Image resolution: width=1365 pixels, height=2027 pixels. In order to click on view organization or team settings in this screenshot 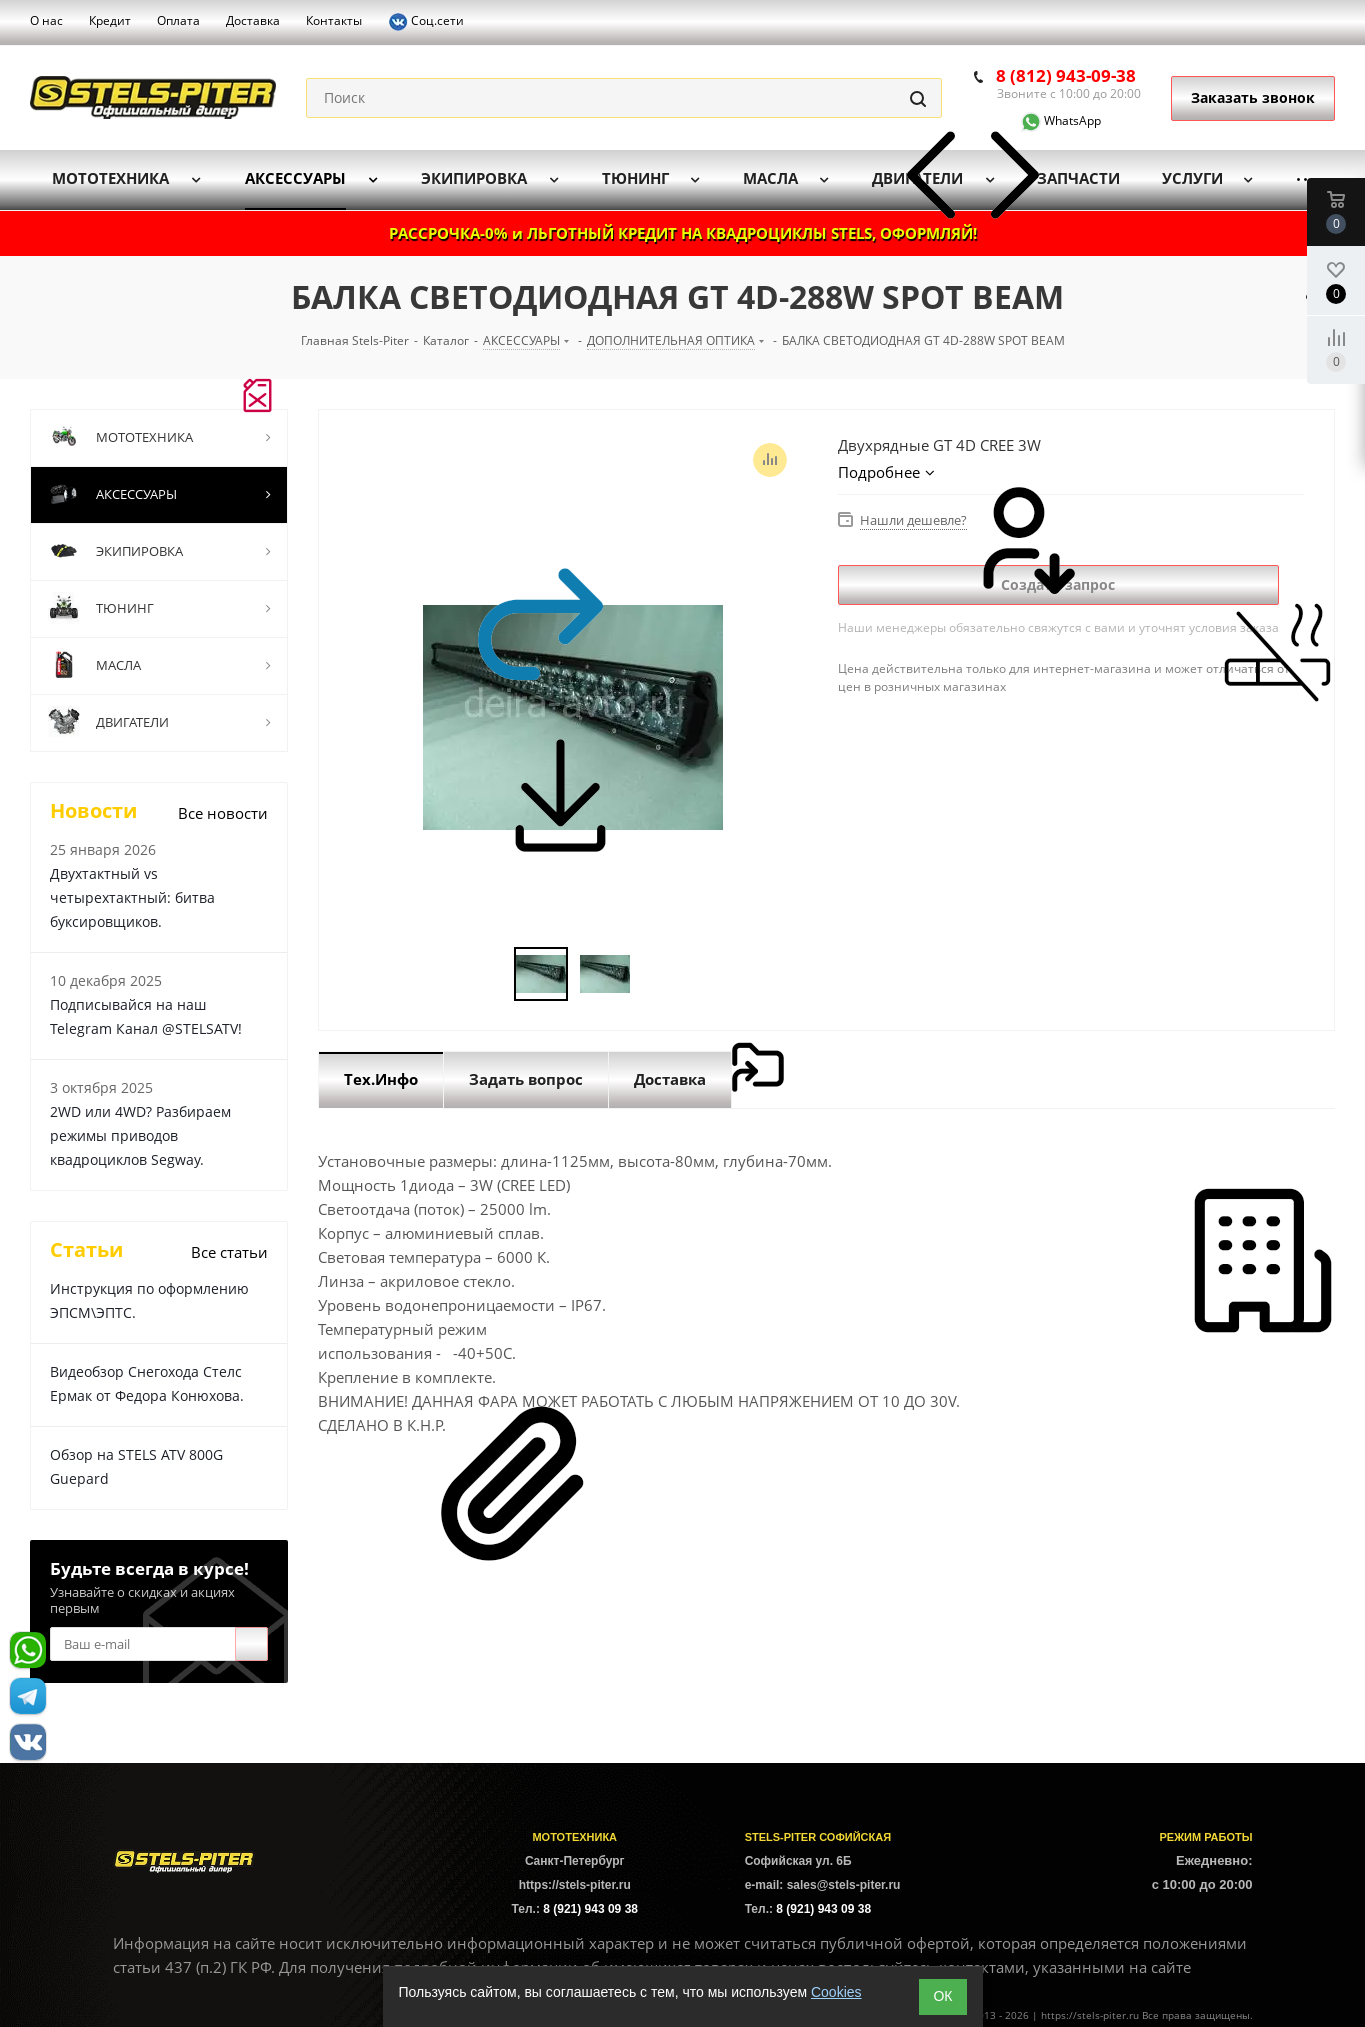, I will do `click(1263, 1264)`.